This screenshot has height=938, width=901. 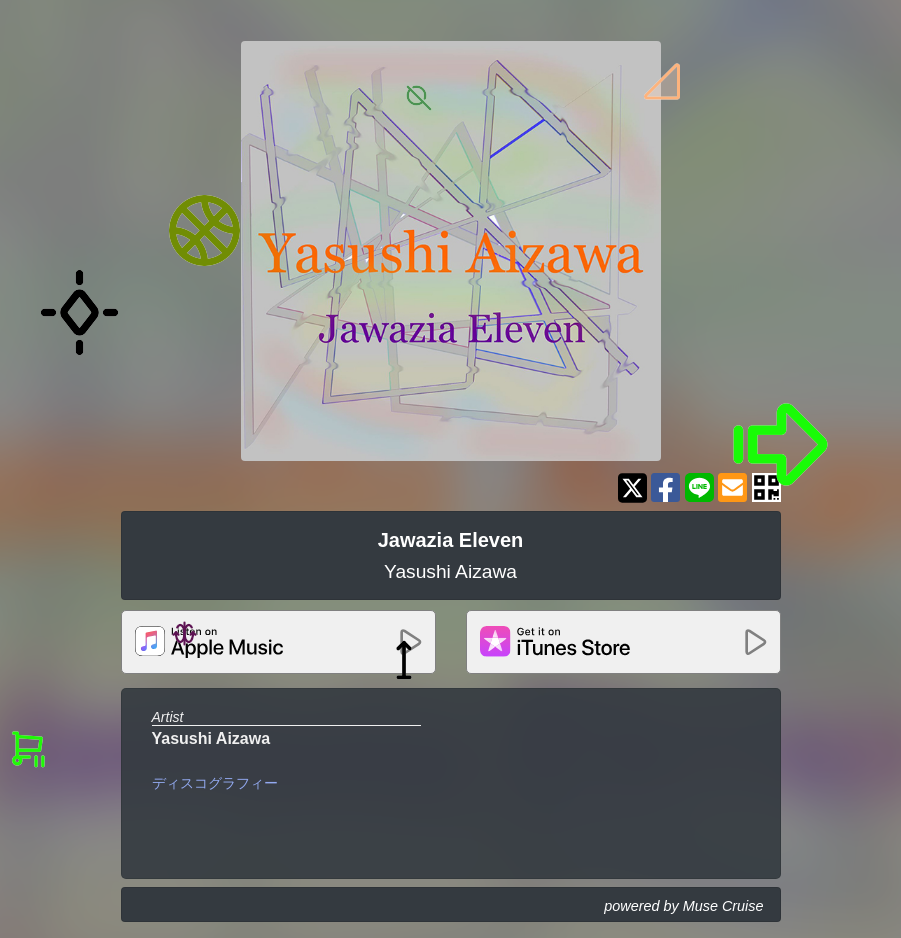 What do you see at coordinates (404, 660) in the screenshot?
I see `move item to top of list` at bounding box center [404, 660].